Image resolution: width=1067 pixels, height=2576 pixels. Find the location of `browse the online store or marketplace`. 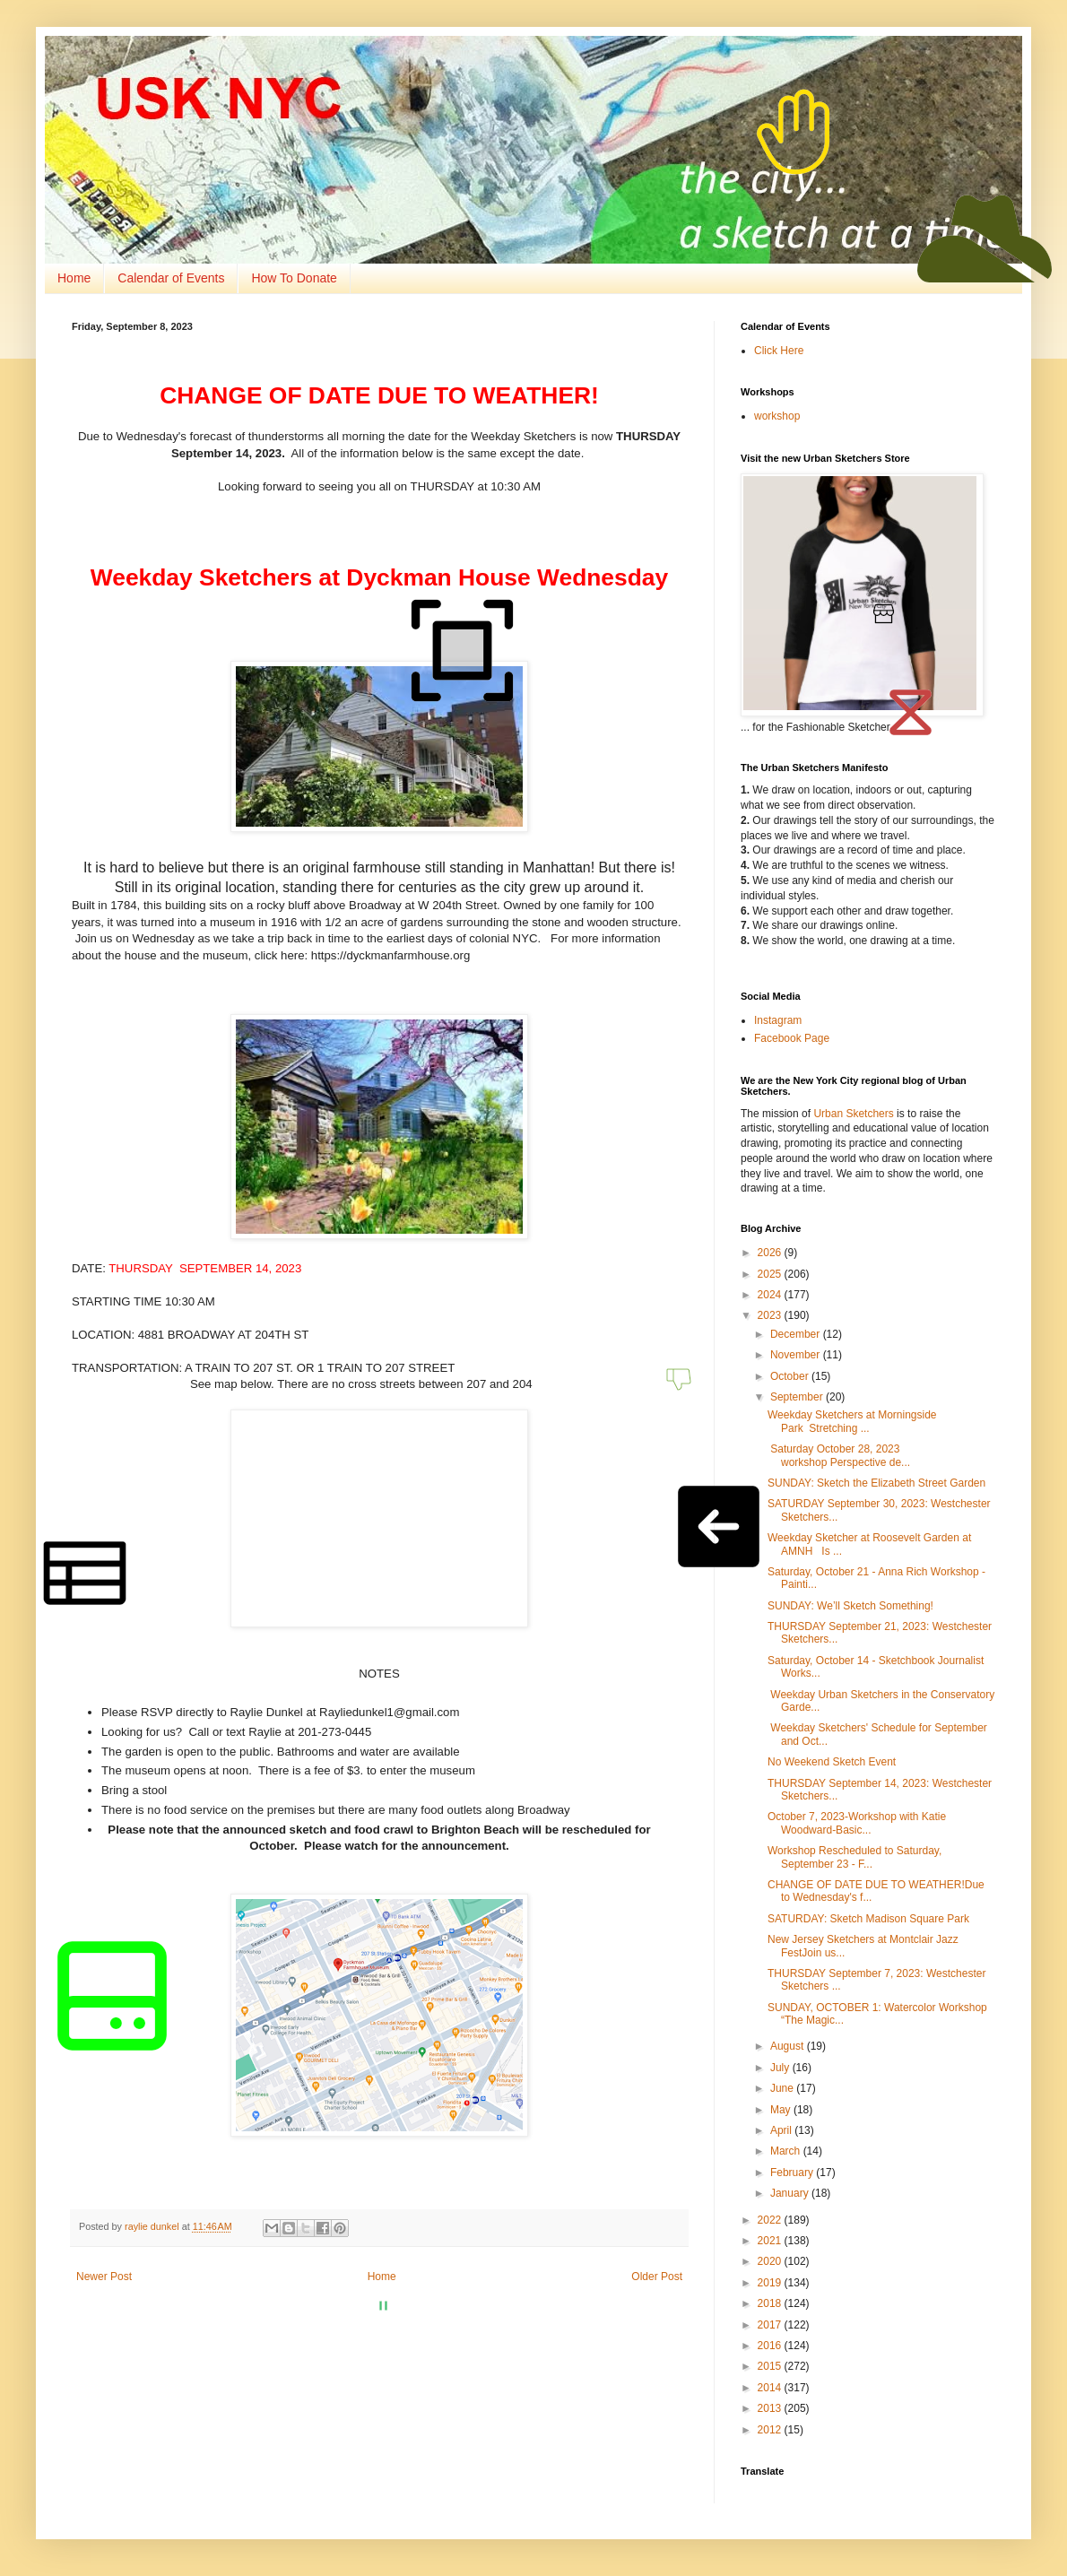

browse the online store or marketplace is located at coordinates (883, 613).